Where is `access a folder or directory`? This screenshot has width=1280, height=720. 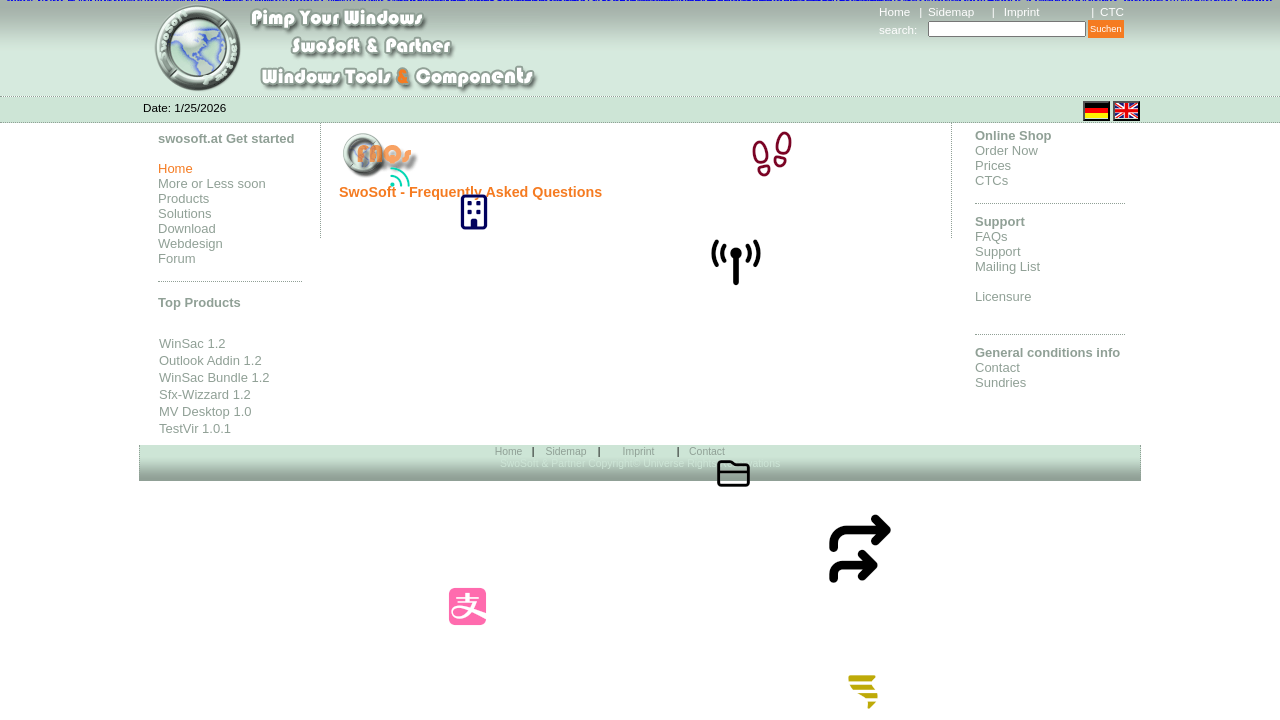
access a folder or directory is located at coordinates (733, 474).